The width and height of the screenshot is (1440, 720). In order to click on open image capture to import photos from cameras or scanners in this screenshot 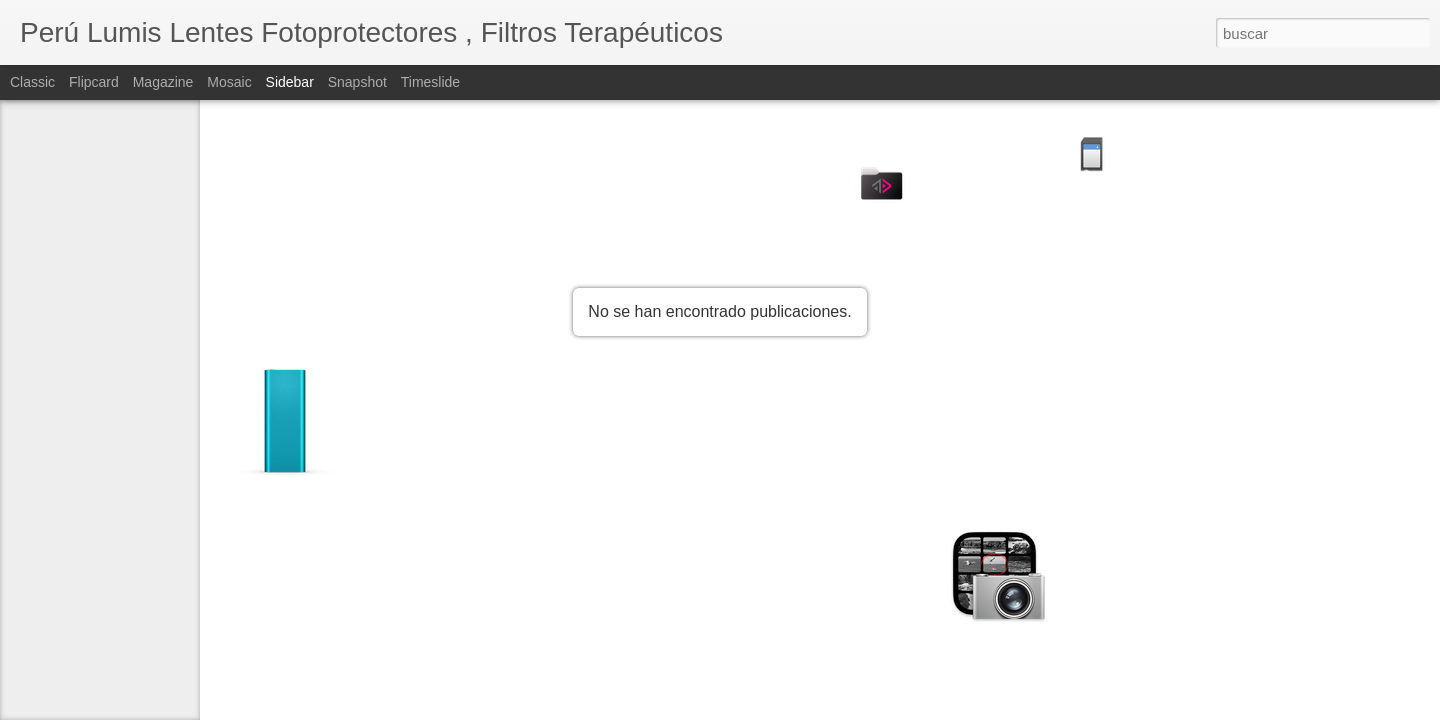, I will do `click(994, 573)`.